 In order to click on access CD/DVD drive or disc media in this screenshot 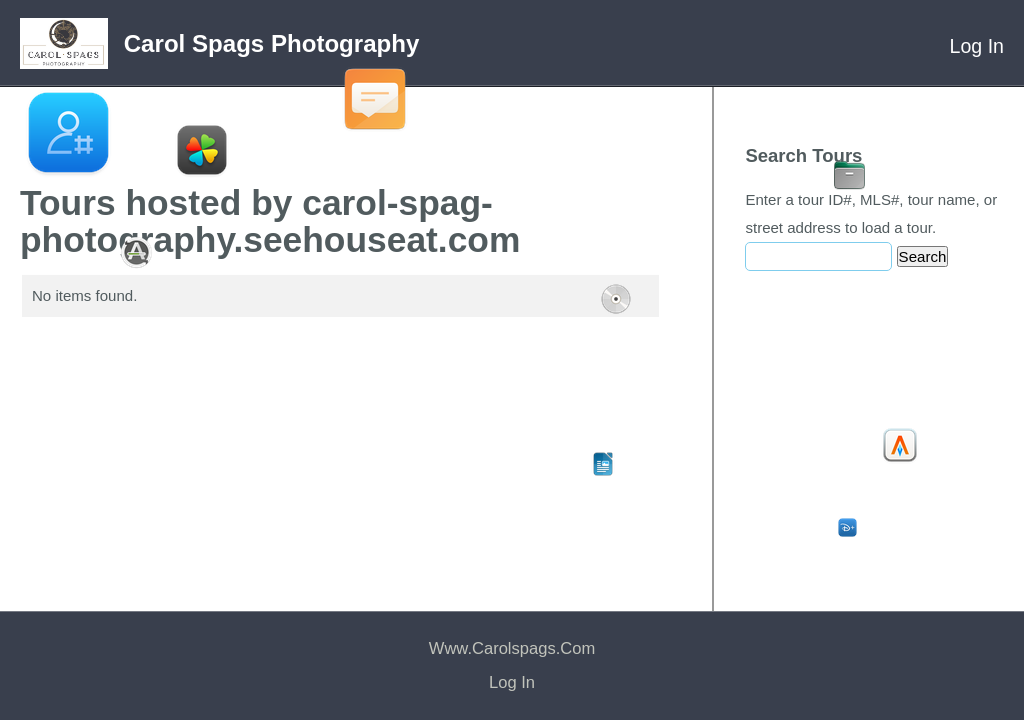, I will do `click(616, 299)`.